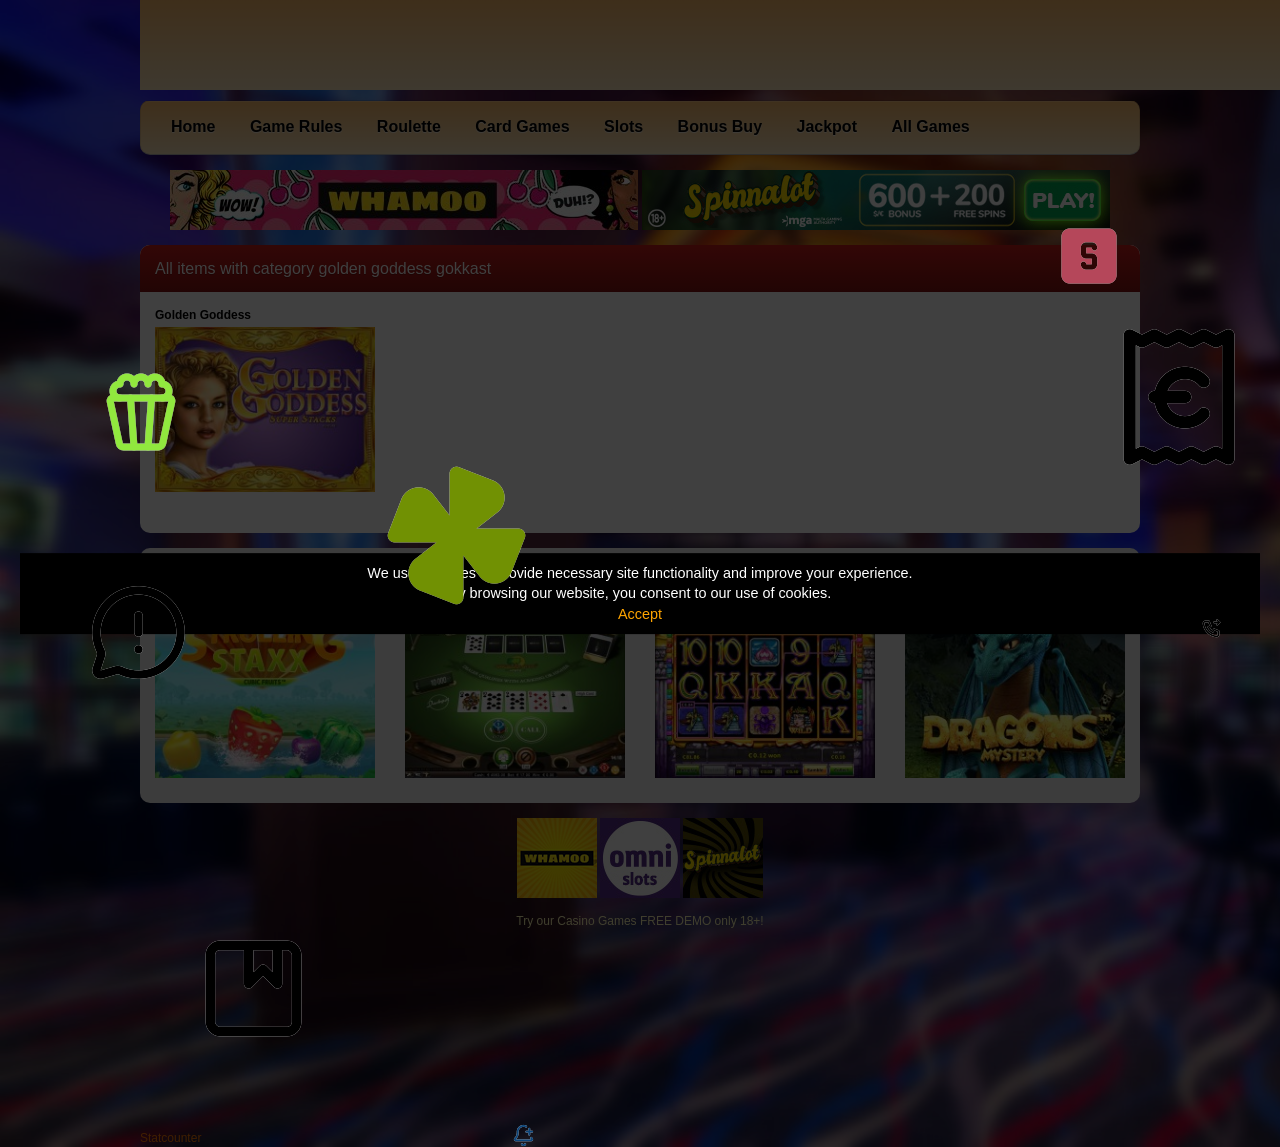 The image size is (1280, 1147). What do you see at coordinates (141, 412) in the screenshot?
I see `access movies or entertainment content` at bounding box center [141, 412].